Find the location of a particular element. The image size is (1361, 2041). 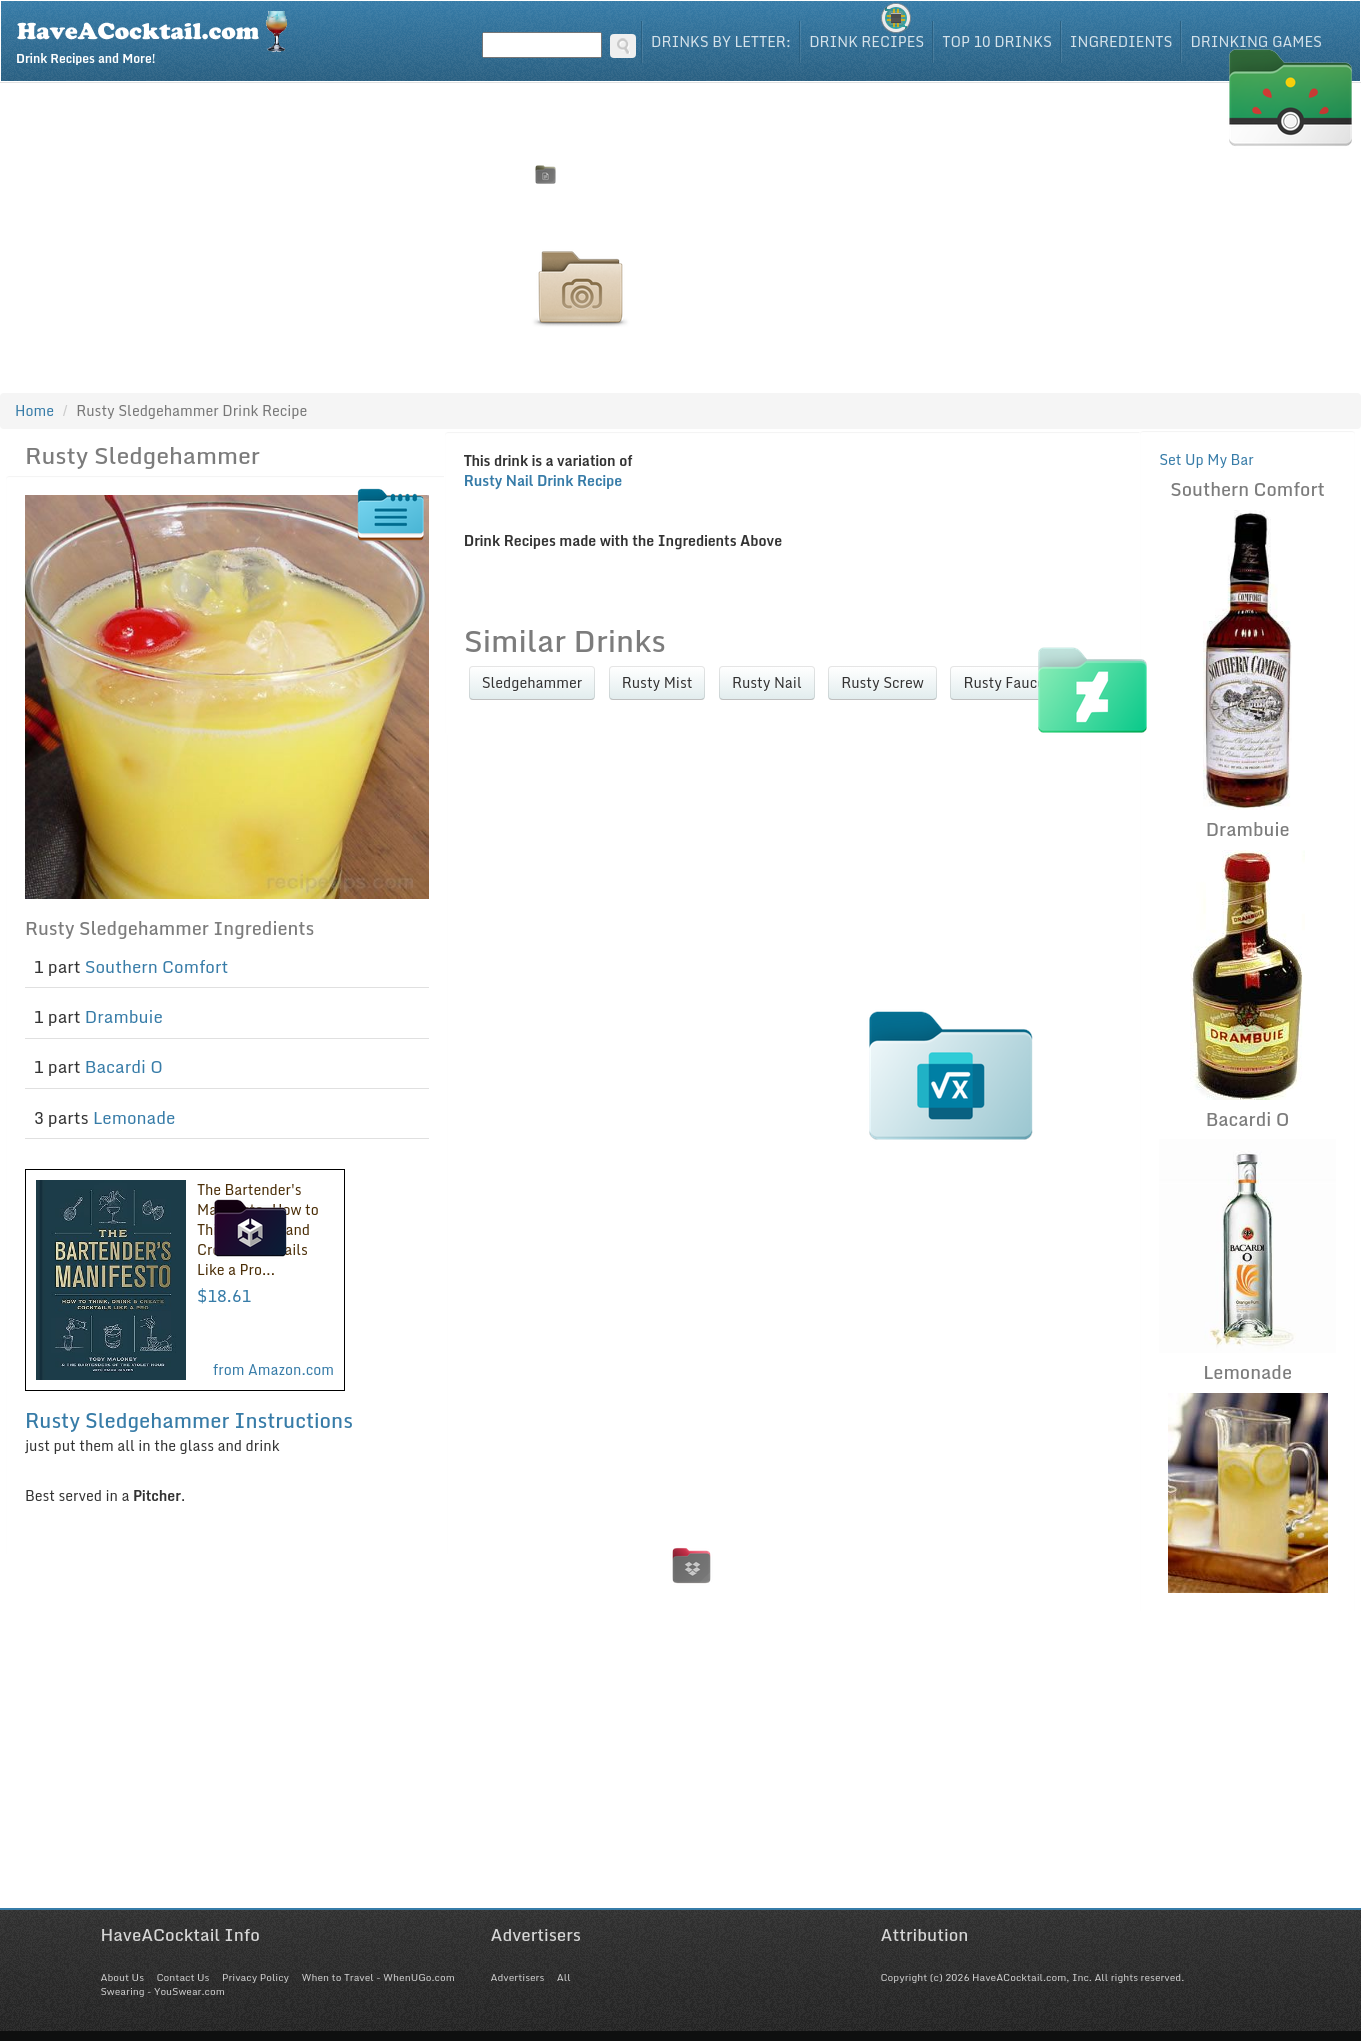

access firmware update settings is located at coordinates (896, 18).